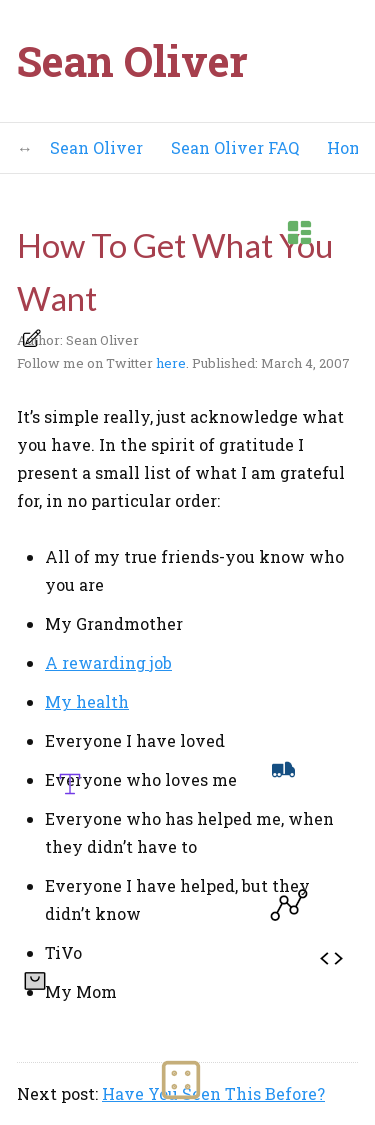  What do you see at coordinates (299, 232) in the screenshot?
I see `switch to split board layout view` at bounding box center [299, 232].